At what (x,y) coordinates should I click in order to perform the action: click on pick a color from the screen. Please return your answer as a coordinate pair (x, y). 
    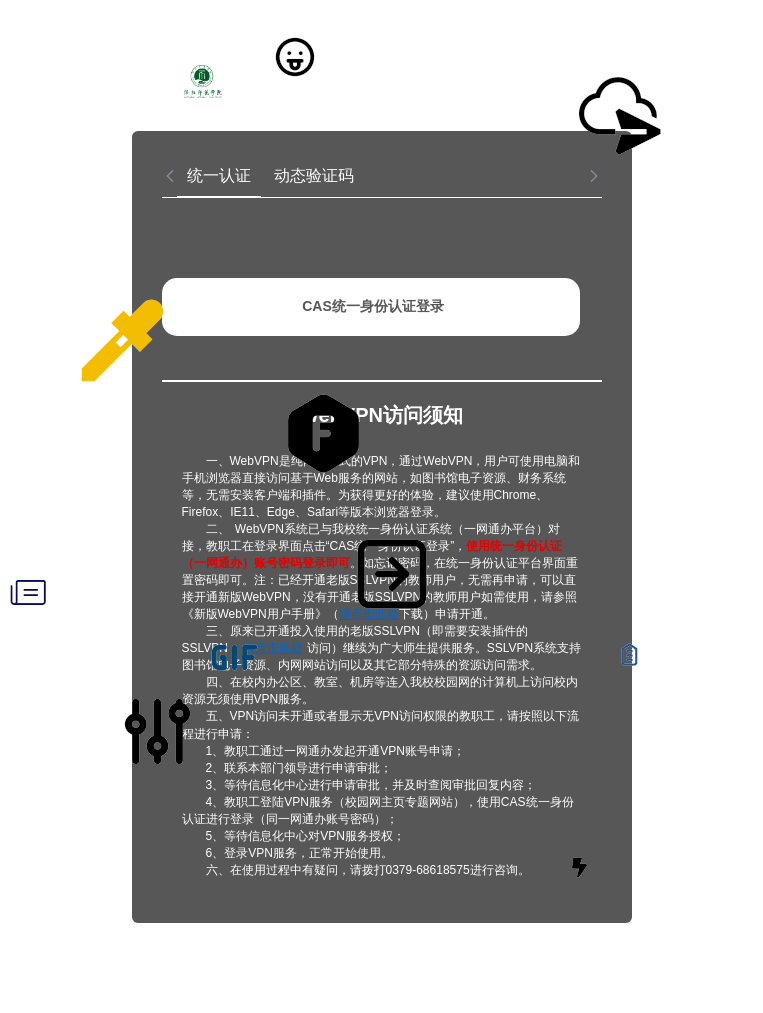
    Looking at the image, I should click on (122, 340).